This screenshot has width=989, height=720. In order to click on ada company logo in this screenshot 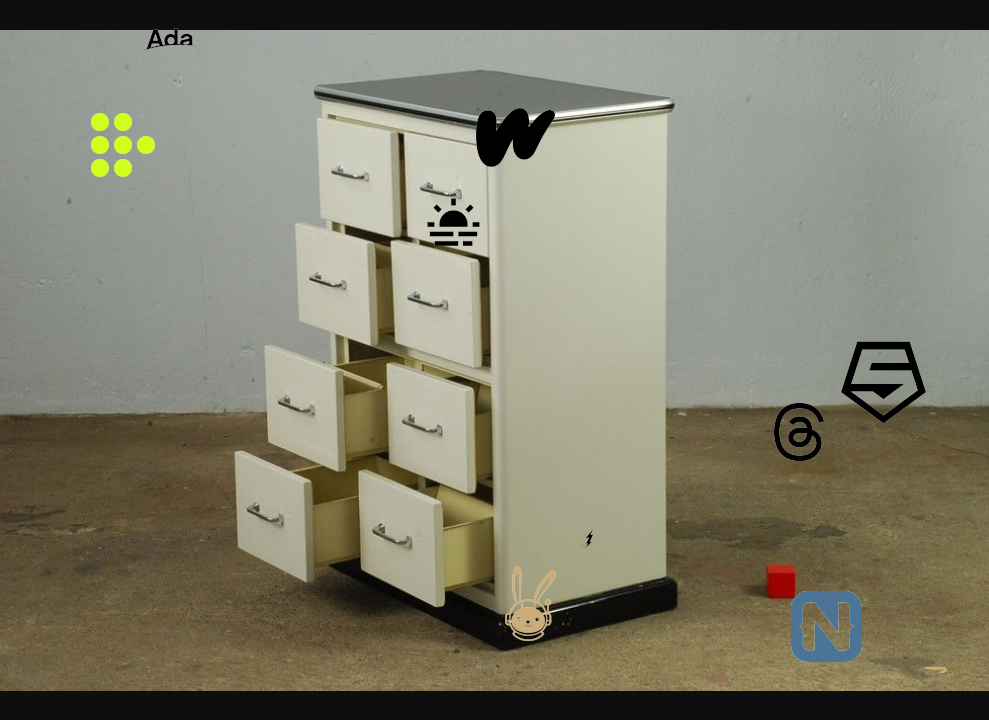, I will do `click(168, 40)`.